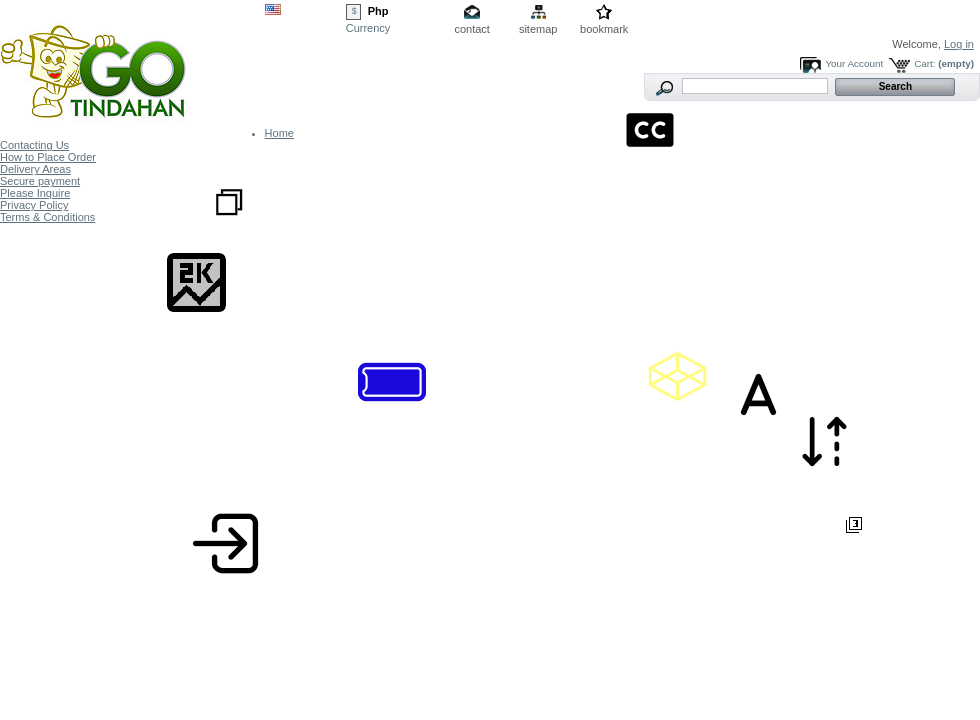  Describe the element at coordinates (225, 543) in the screenshot. I see `log in to your account` at that location.